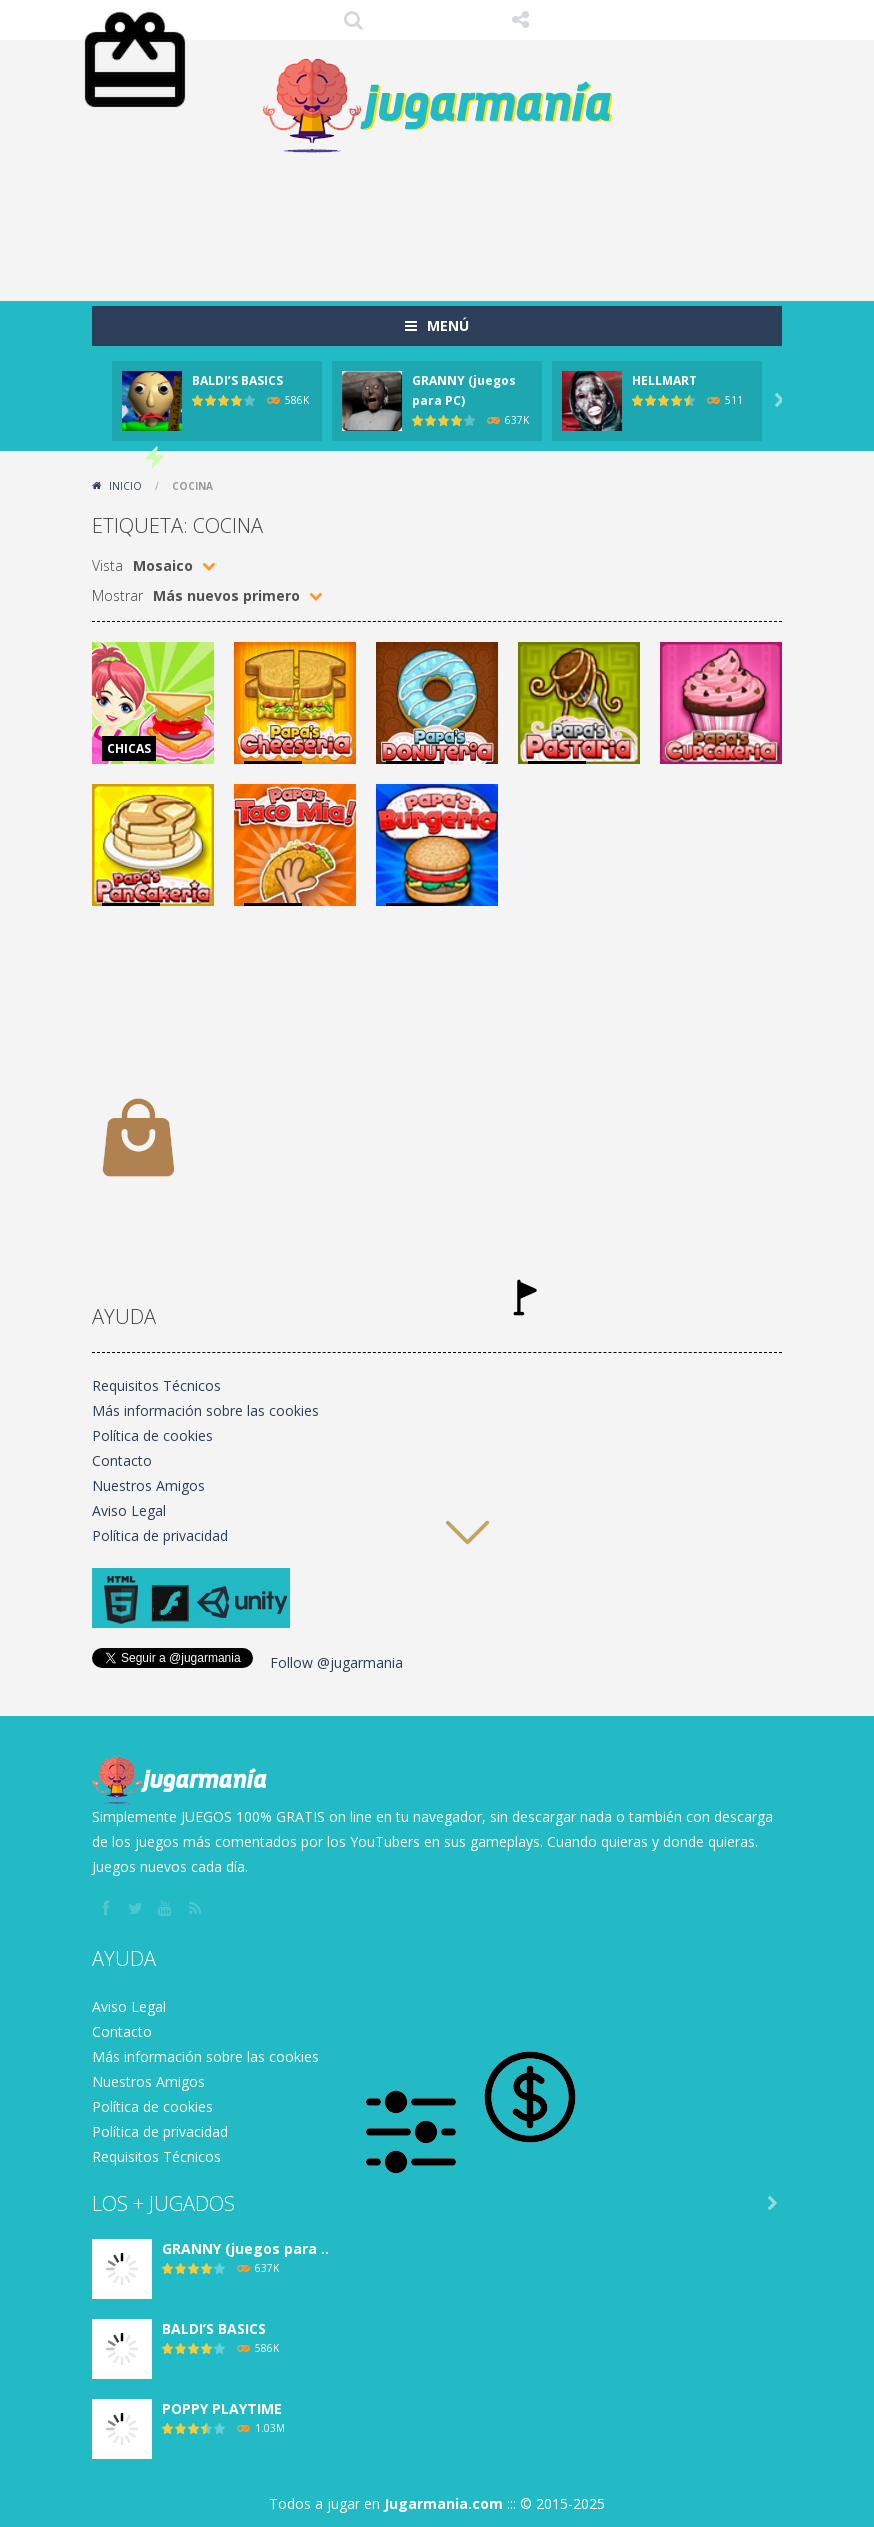 The image size is (874, 2527). What do you see at coordinates (135, 62) in the screenshot?
I see `redeem a gift card` at bounding box center [135, 62].